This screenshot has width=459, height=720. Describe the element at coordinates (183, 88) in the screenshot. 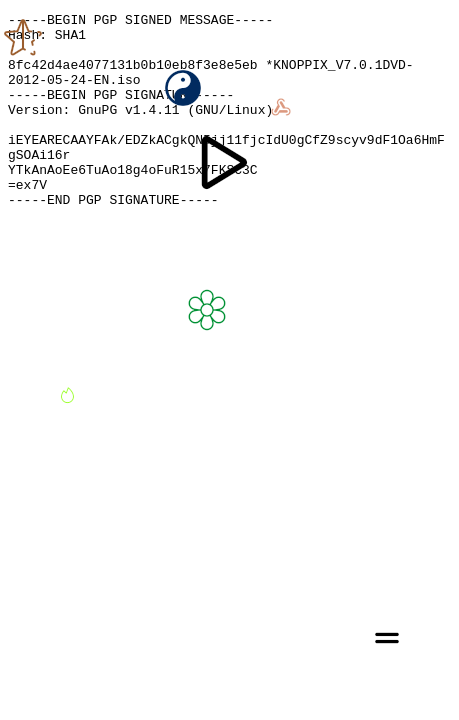

I see `access balance or wellness settings` at that location.